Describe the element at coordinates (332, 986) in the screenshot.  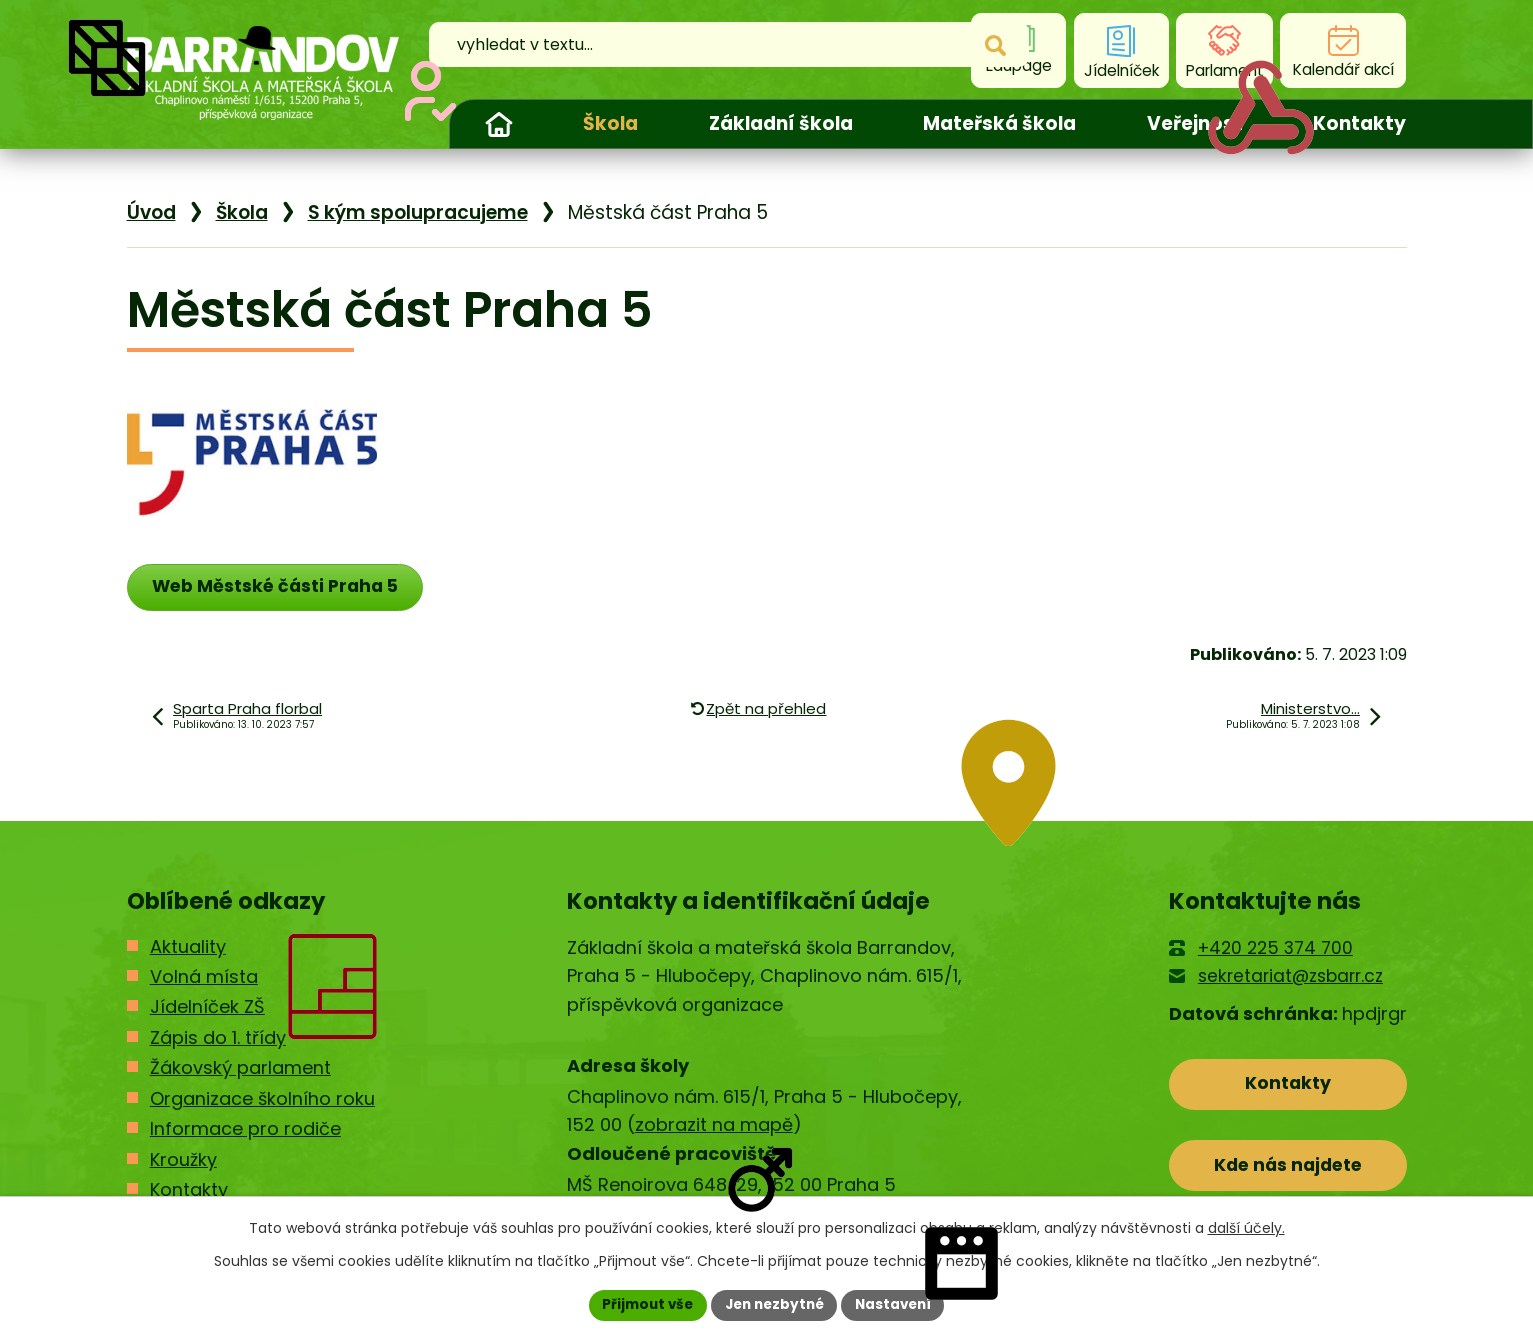
I see `access stairway or floor navigation` at that location.